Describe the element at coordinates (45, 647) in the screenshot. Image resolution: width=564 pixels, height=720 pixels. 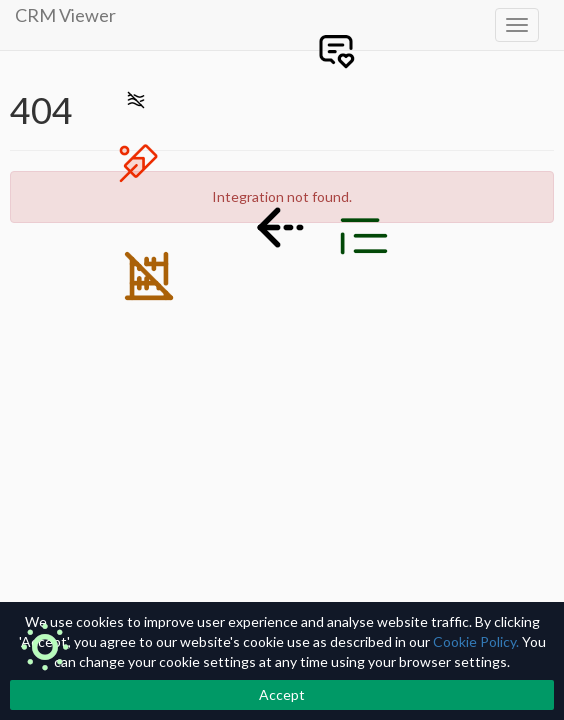
I see `adjust screen brightness to low setting` at that location.